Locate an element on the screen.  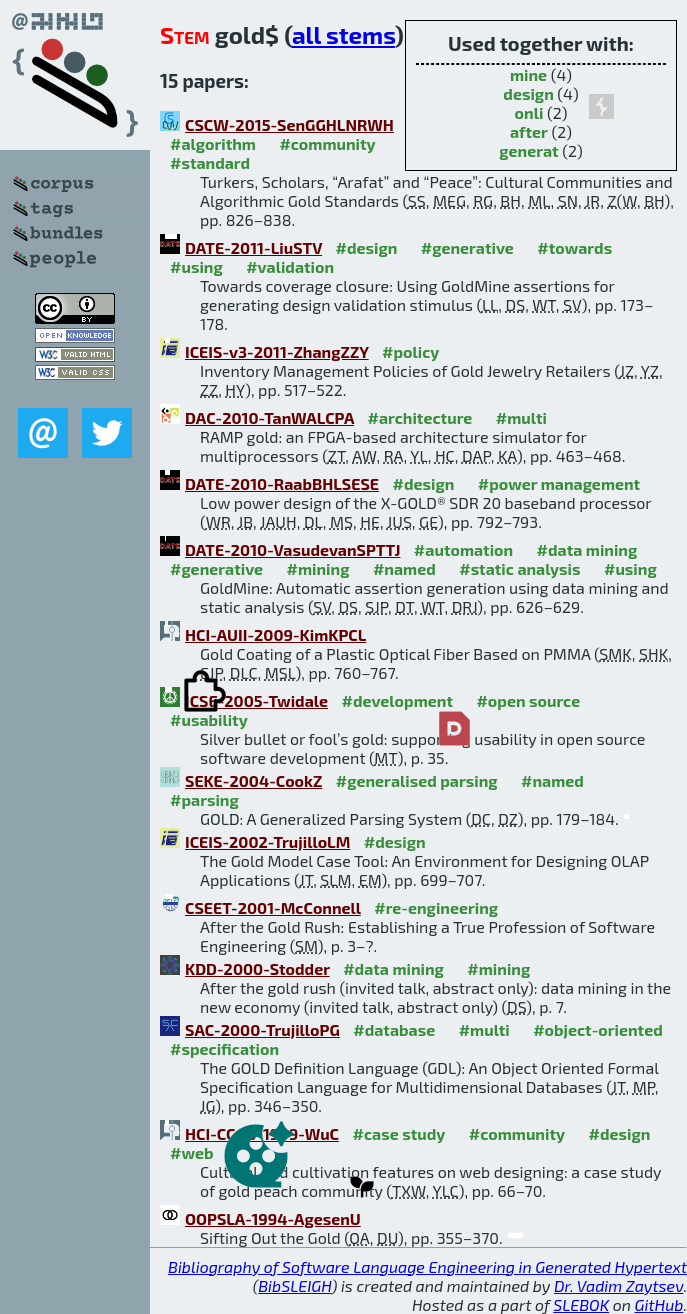
indicates eco-friendly or sustainable option is located at coordinates (362, 1187).